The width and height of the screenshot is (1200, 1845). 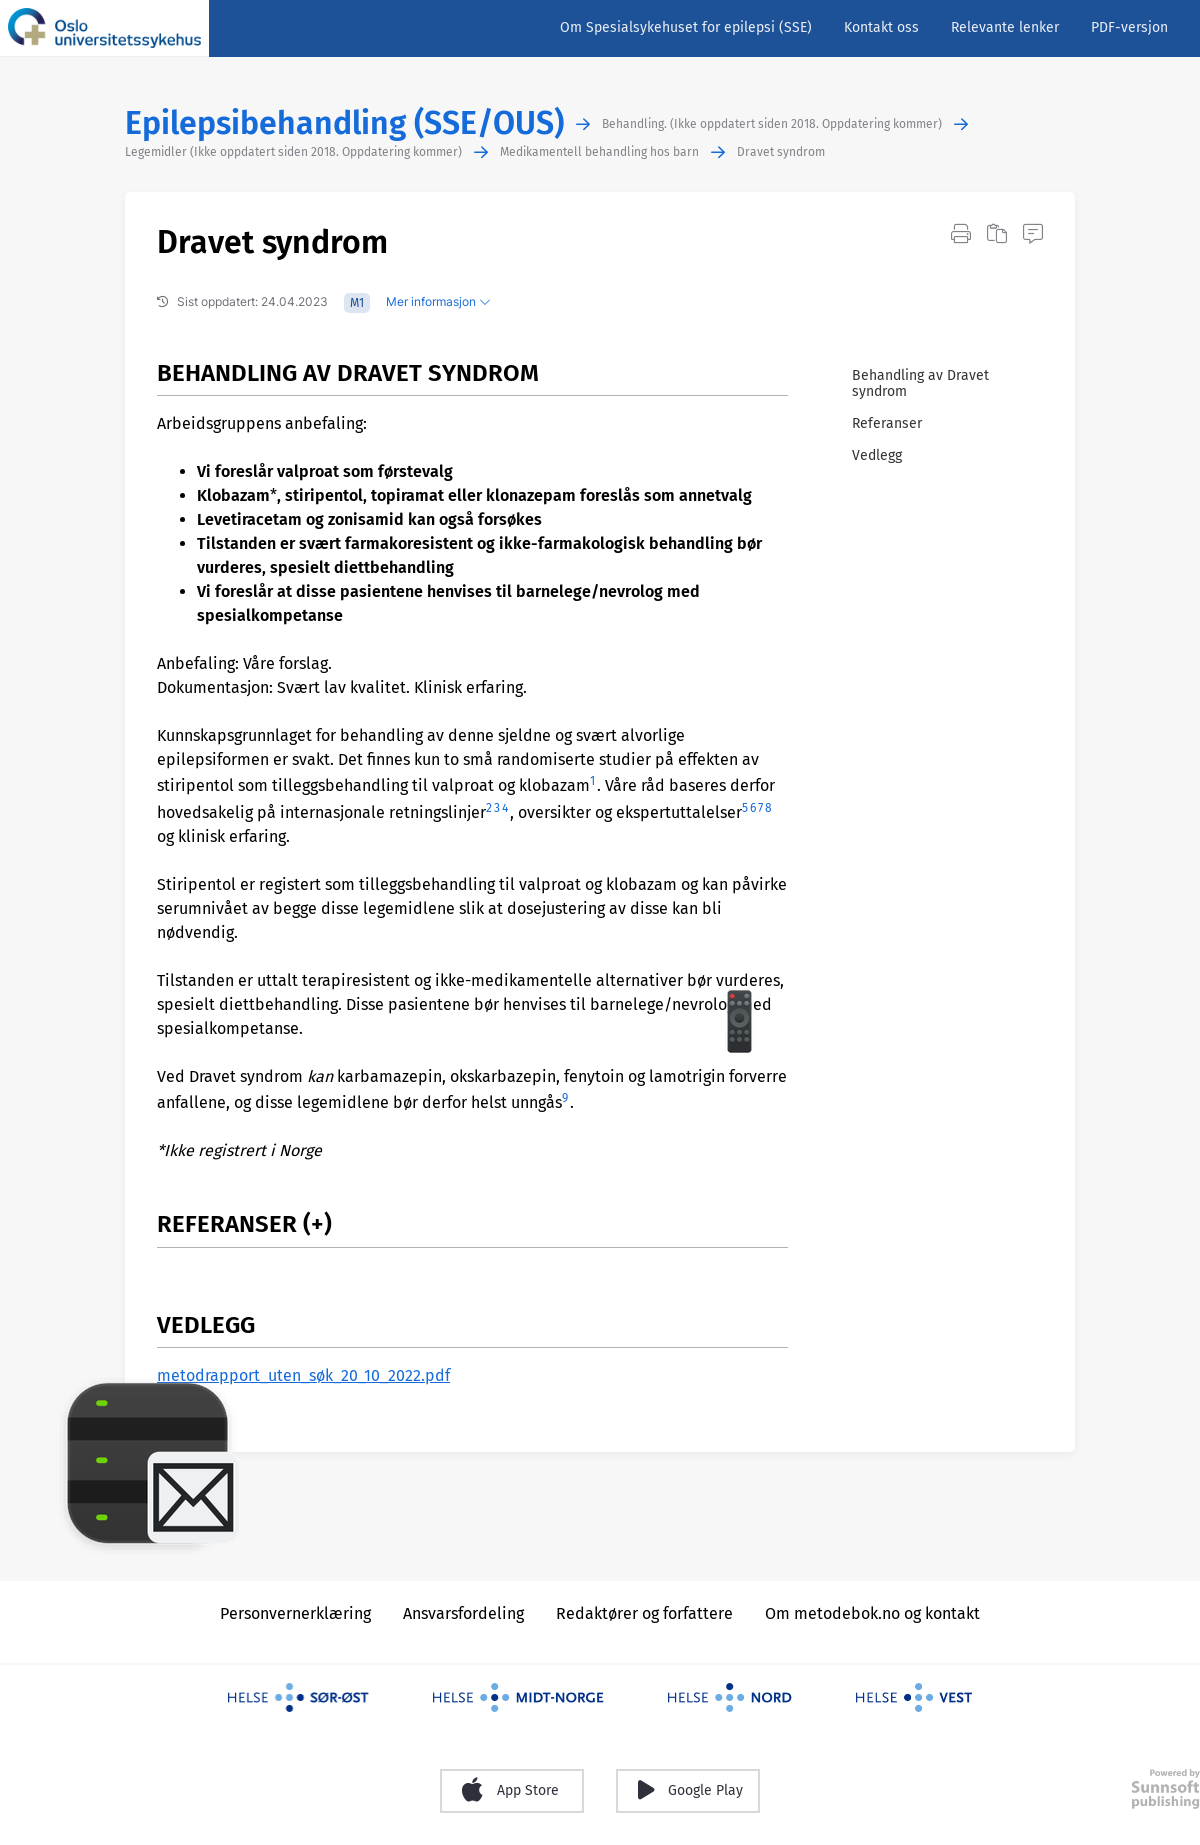 What do you see at coordinates (149, 1466) in the screenshot?
I see `configure mail server settings` at bounding box center [149, 1466].